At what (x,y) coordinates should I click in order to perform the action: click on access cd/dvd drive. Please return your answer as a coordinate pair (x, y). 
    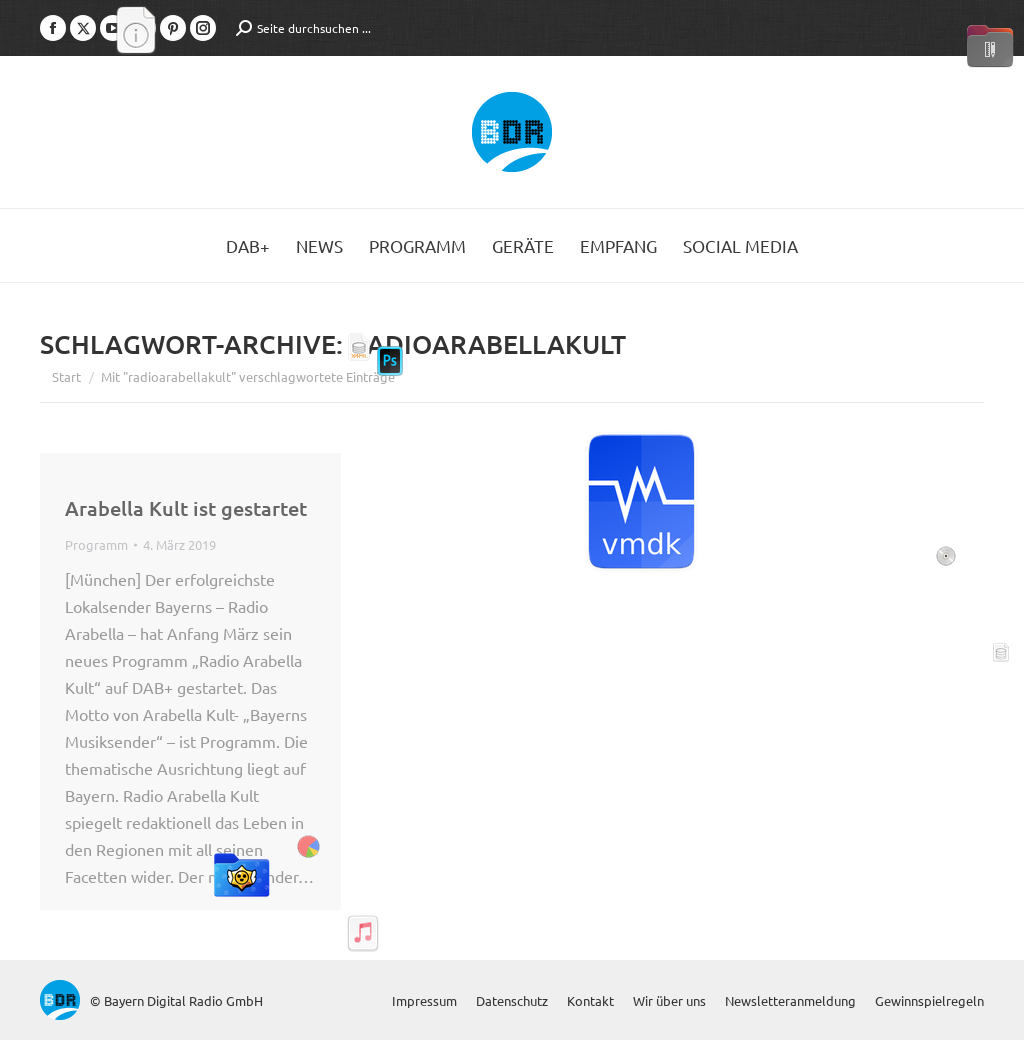
    Looking at the image, I should click on (946, 556).